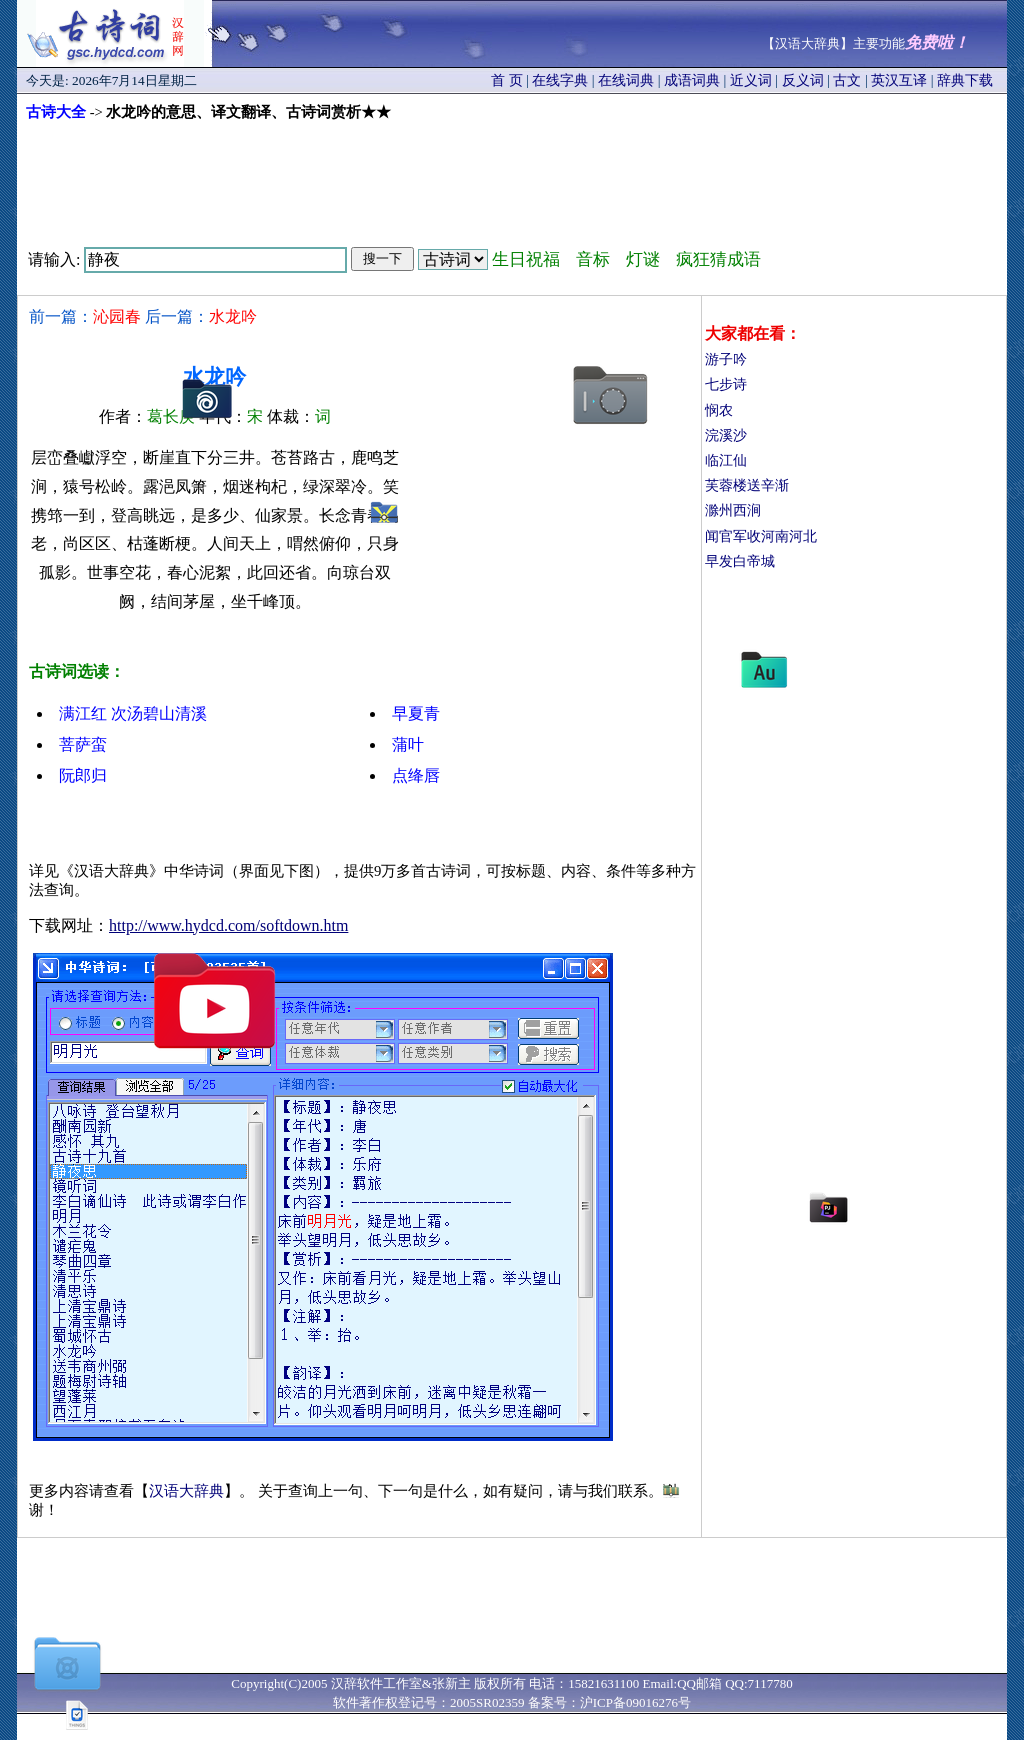 The width and height of the screenshot is (1024, 1740). Describe the element at coordinates (67, 1663) in the screenshot. I see `access support files and resources` at that location.